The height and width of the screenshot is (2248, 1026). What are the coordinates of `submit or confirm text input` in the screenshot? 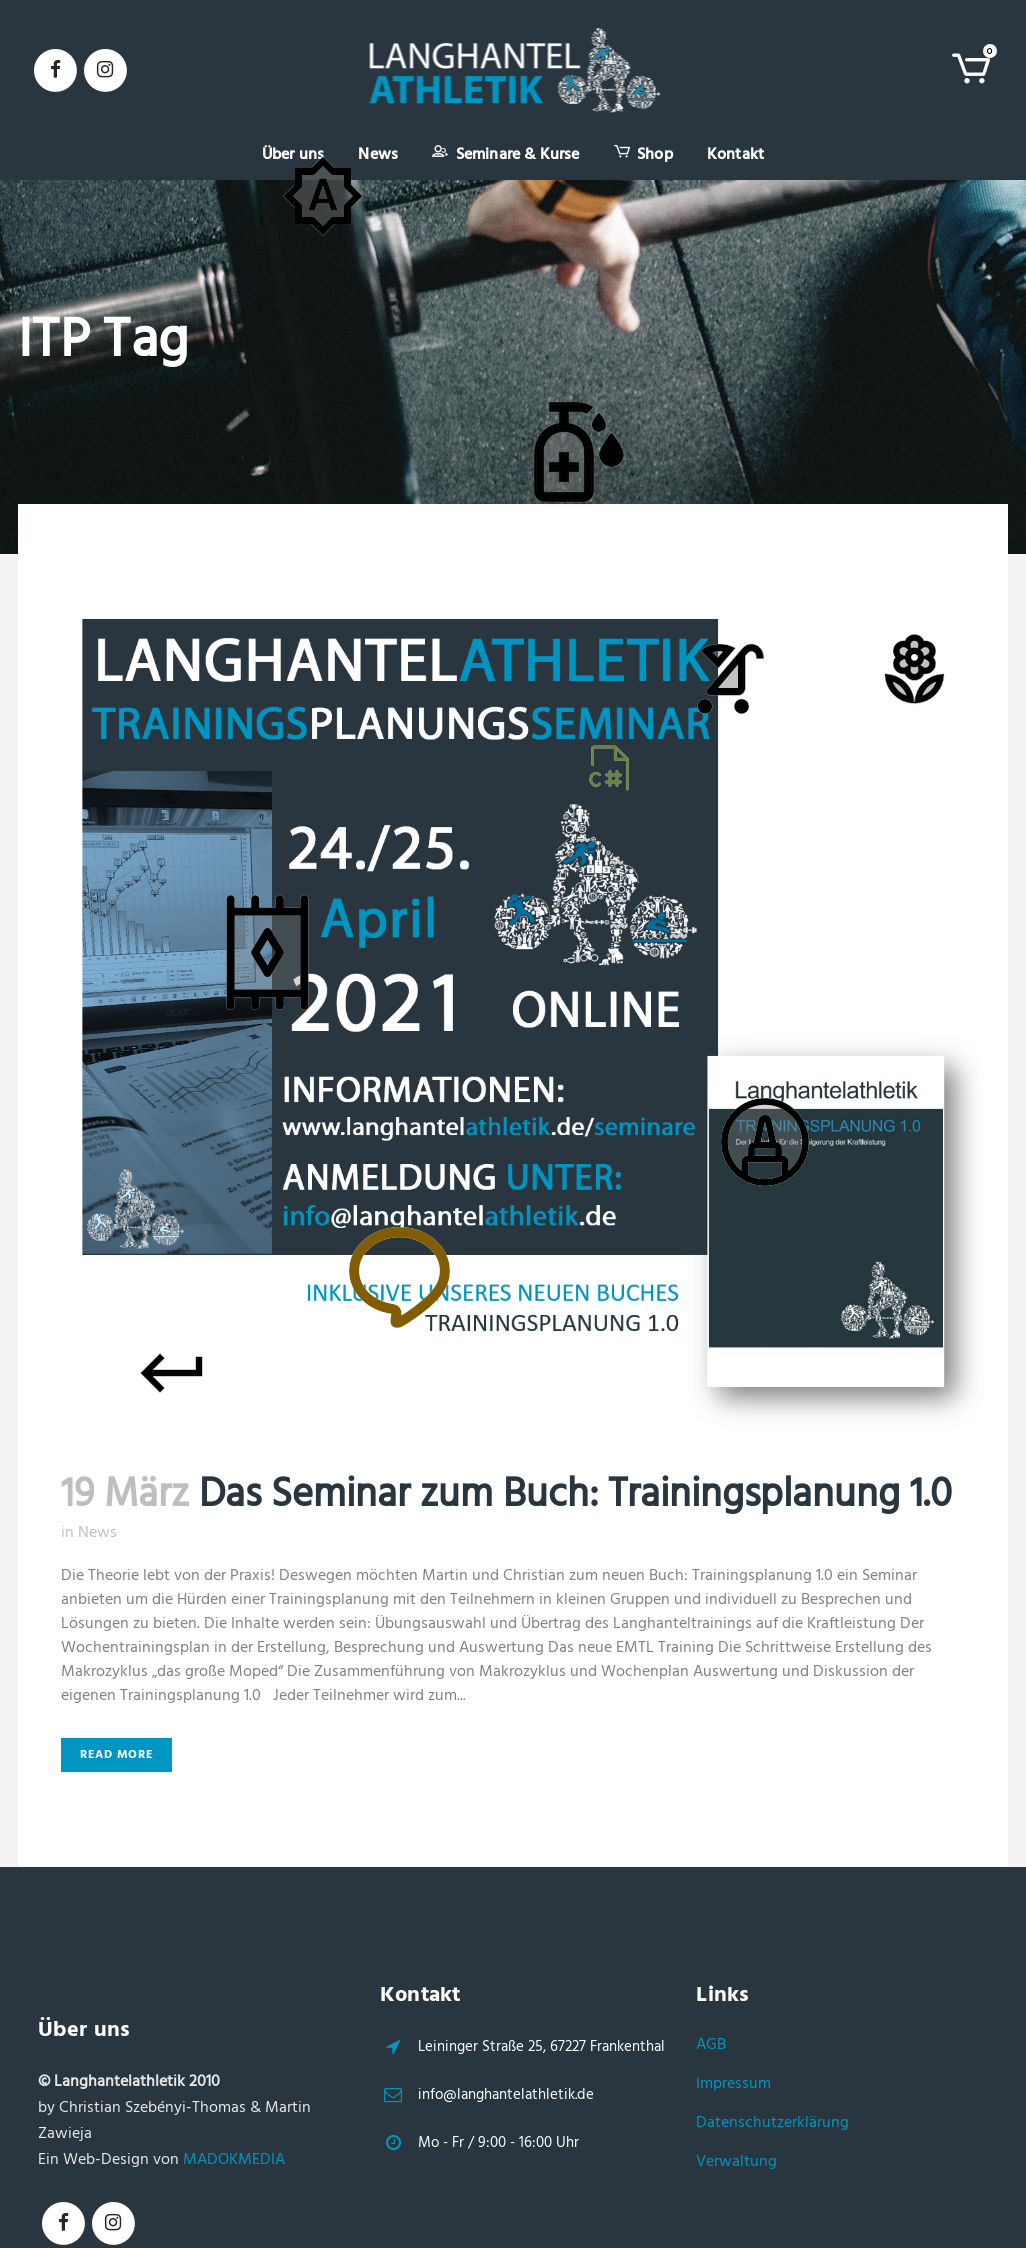 It's located at (173, 1373).